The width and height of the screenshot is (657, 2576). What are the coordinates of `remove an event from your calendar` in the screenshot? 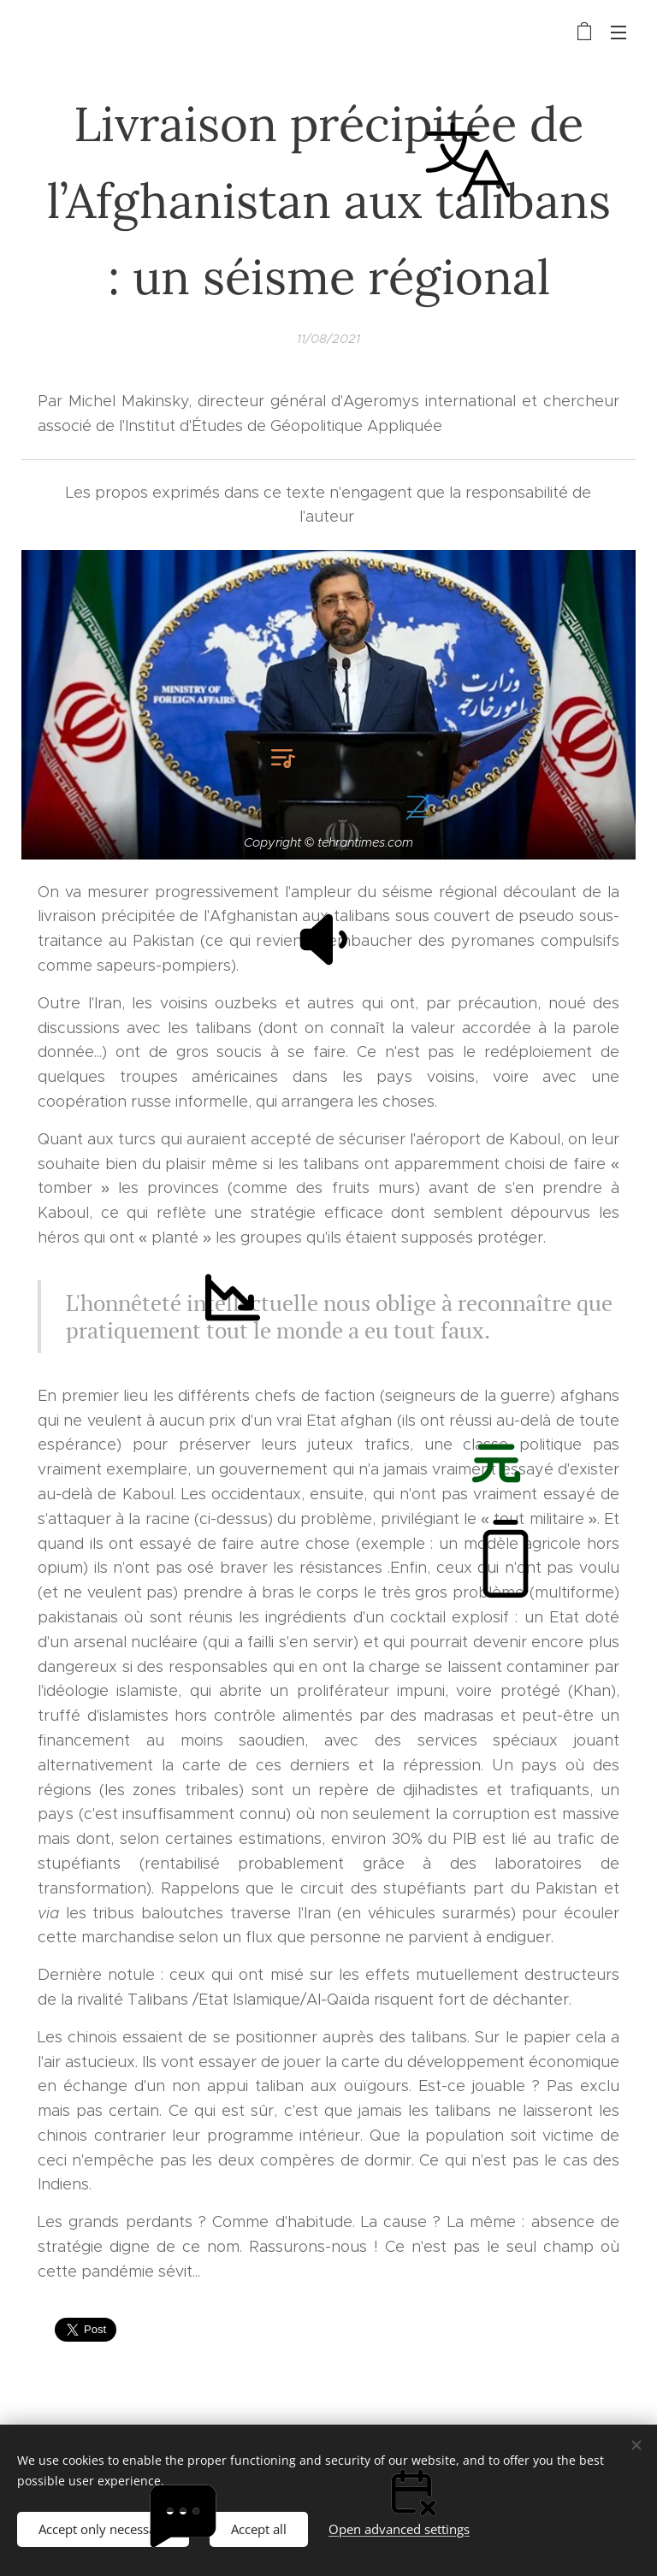 It's located at (411, 2491).